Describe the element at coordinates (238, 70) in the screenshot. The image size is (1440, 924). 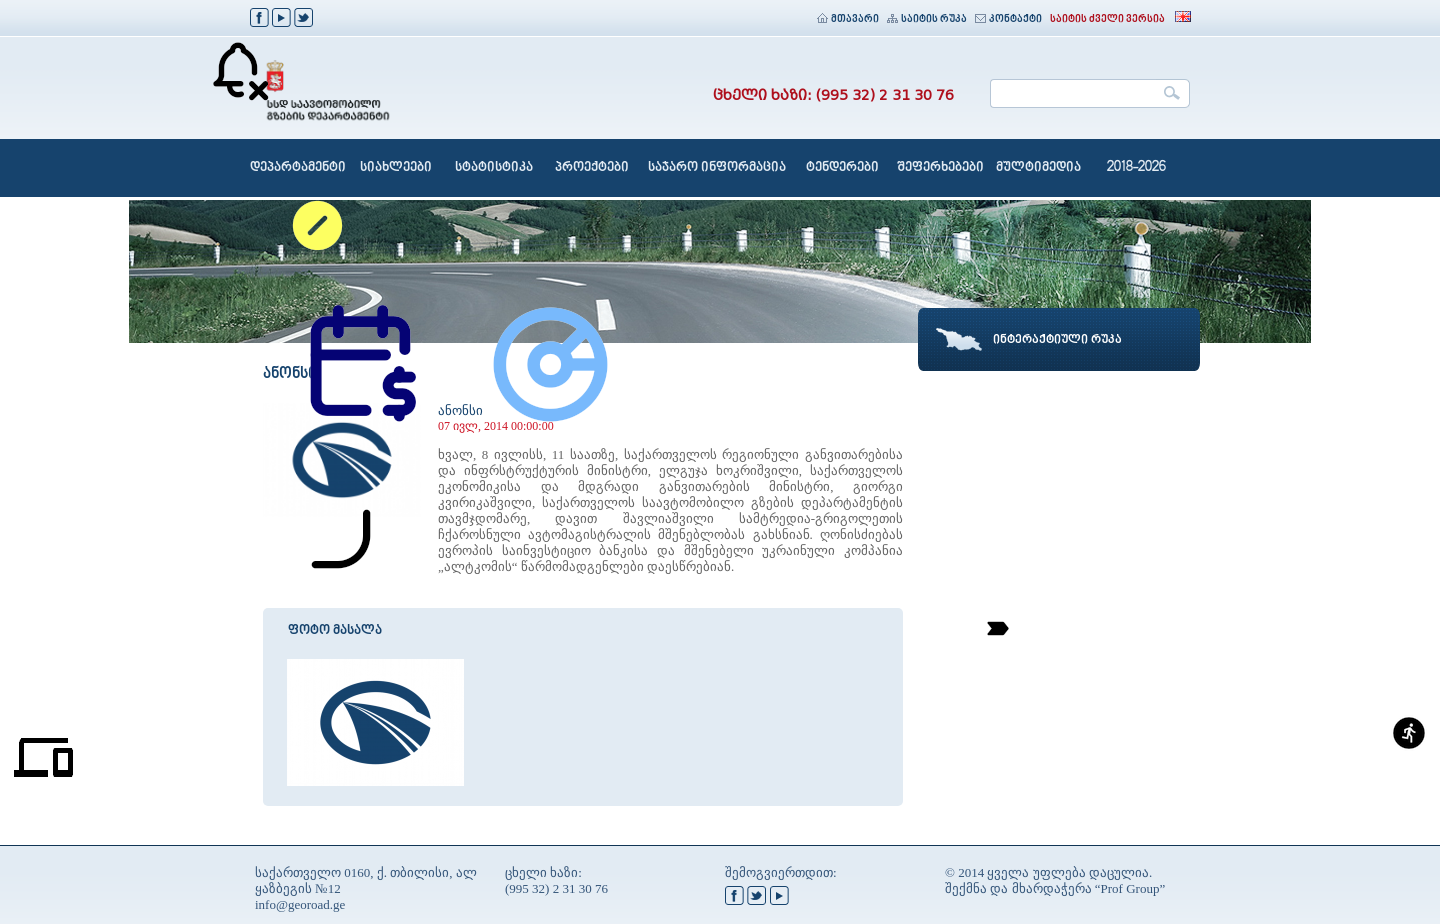
I see `mute or disable notifications` at that location.